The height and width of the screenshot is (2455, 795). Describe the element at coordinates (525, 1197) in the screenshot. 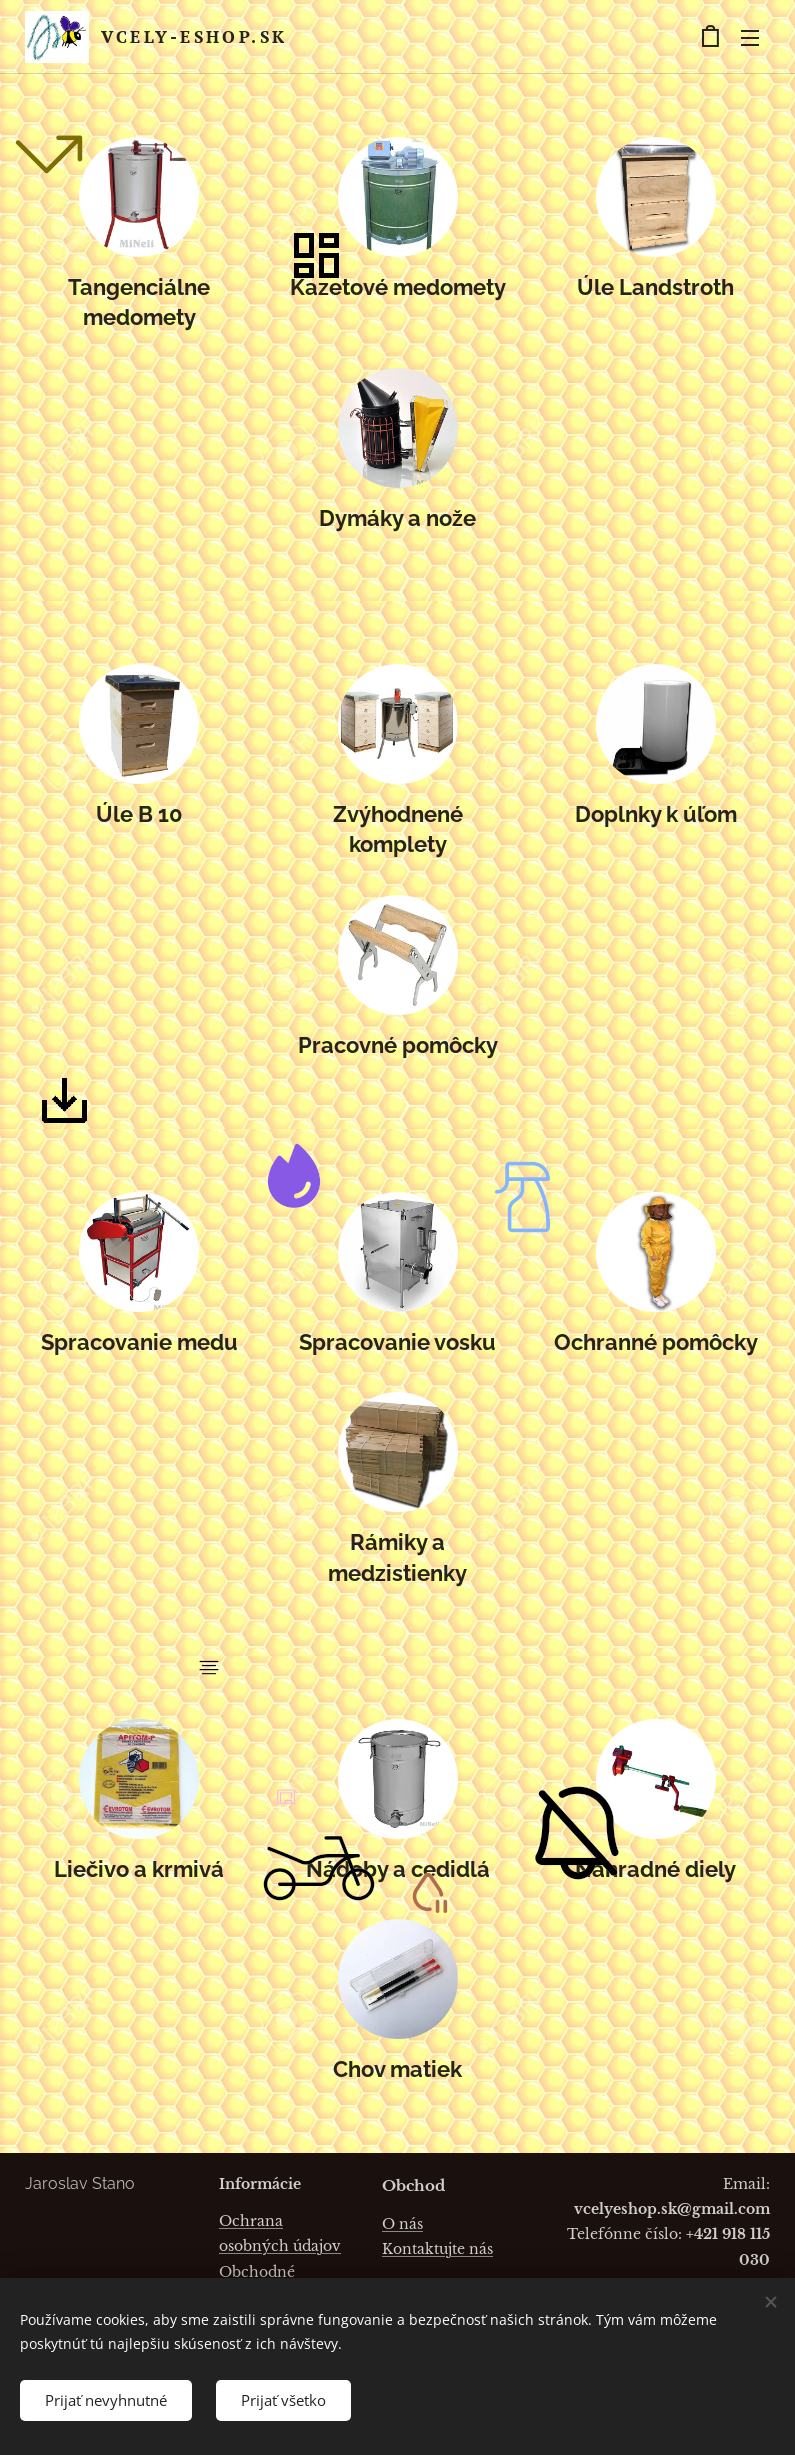

I see `access cleaning or maintenance tools` at that location.